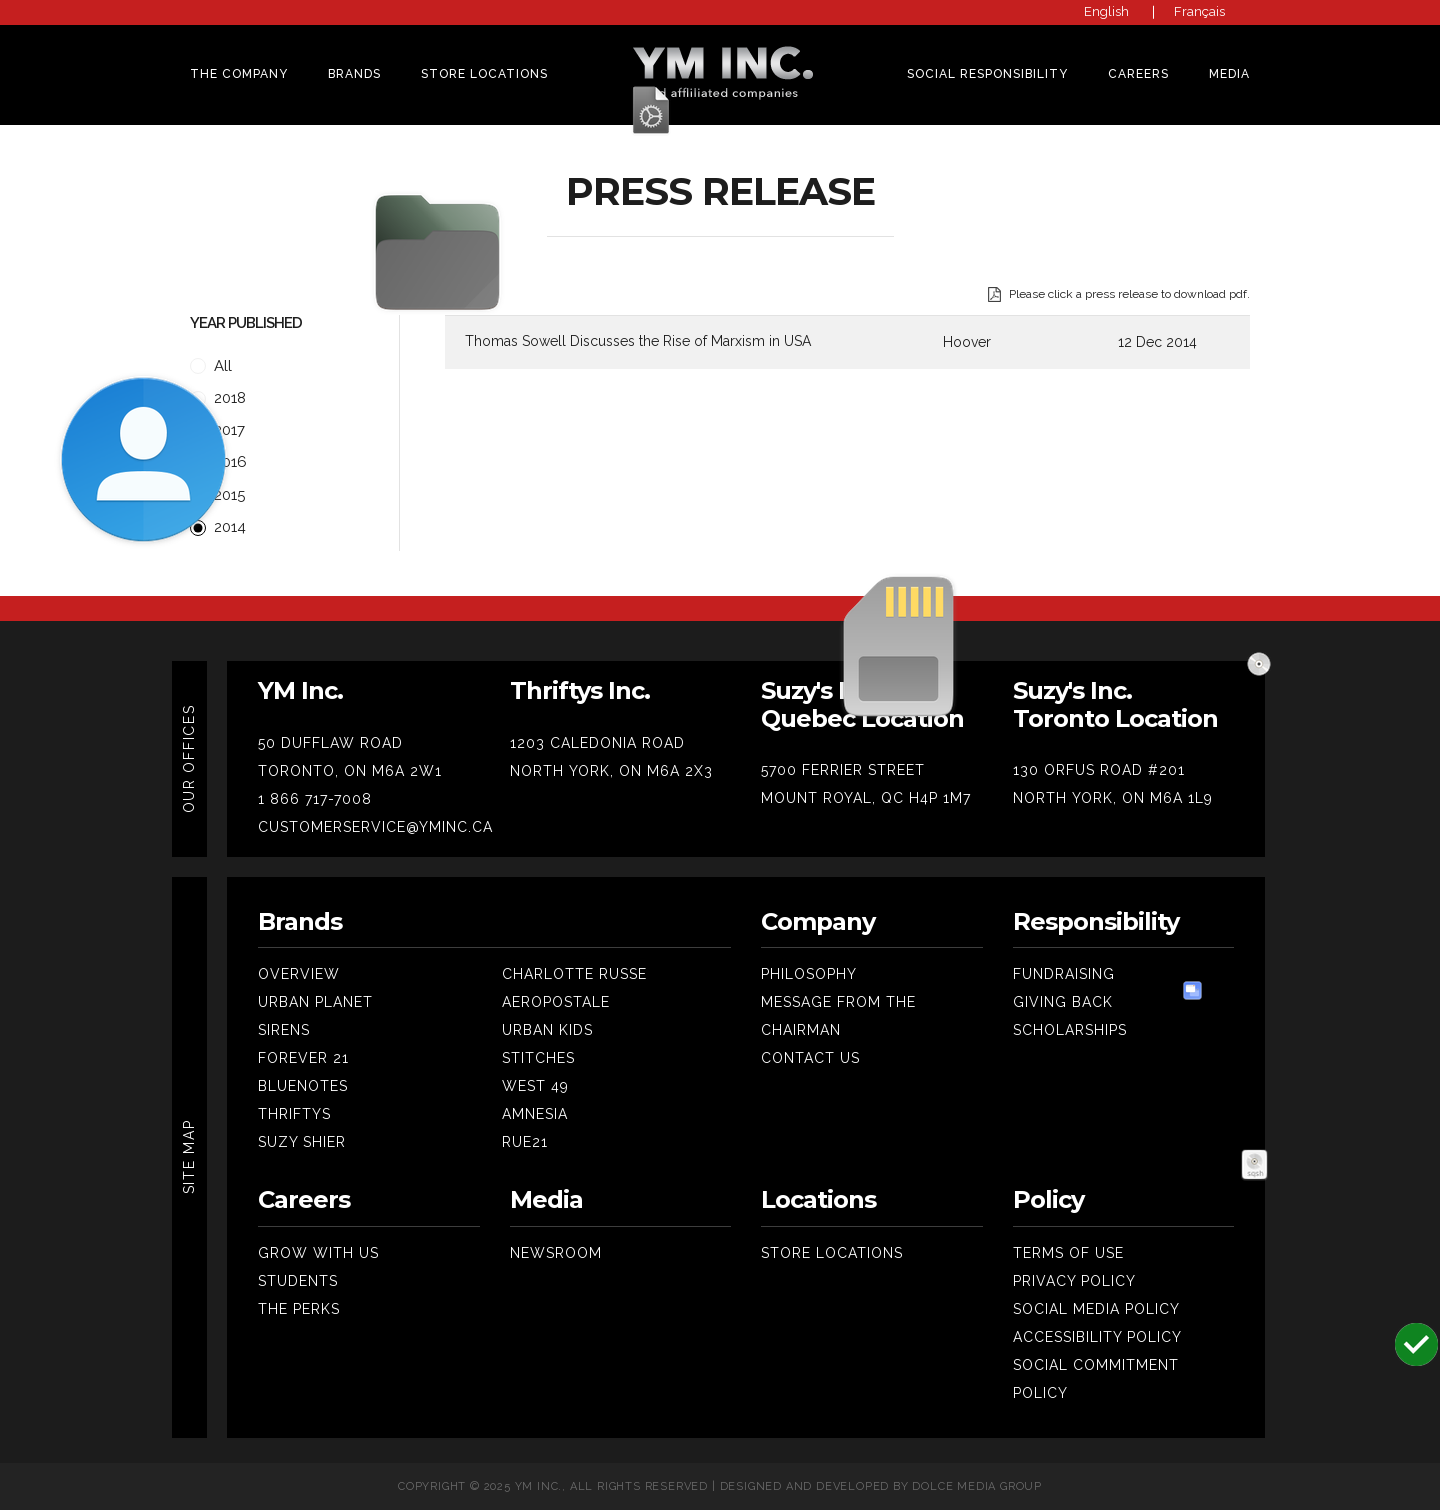 The image size is (1440, 1510). What do you see at coordinates (651, 111) in the screenshot?
I see `a desktop application or executable file` at bounding box center [651, 111].